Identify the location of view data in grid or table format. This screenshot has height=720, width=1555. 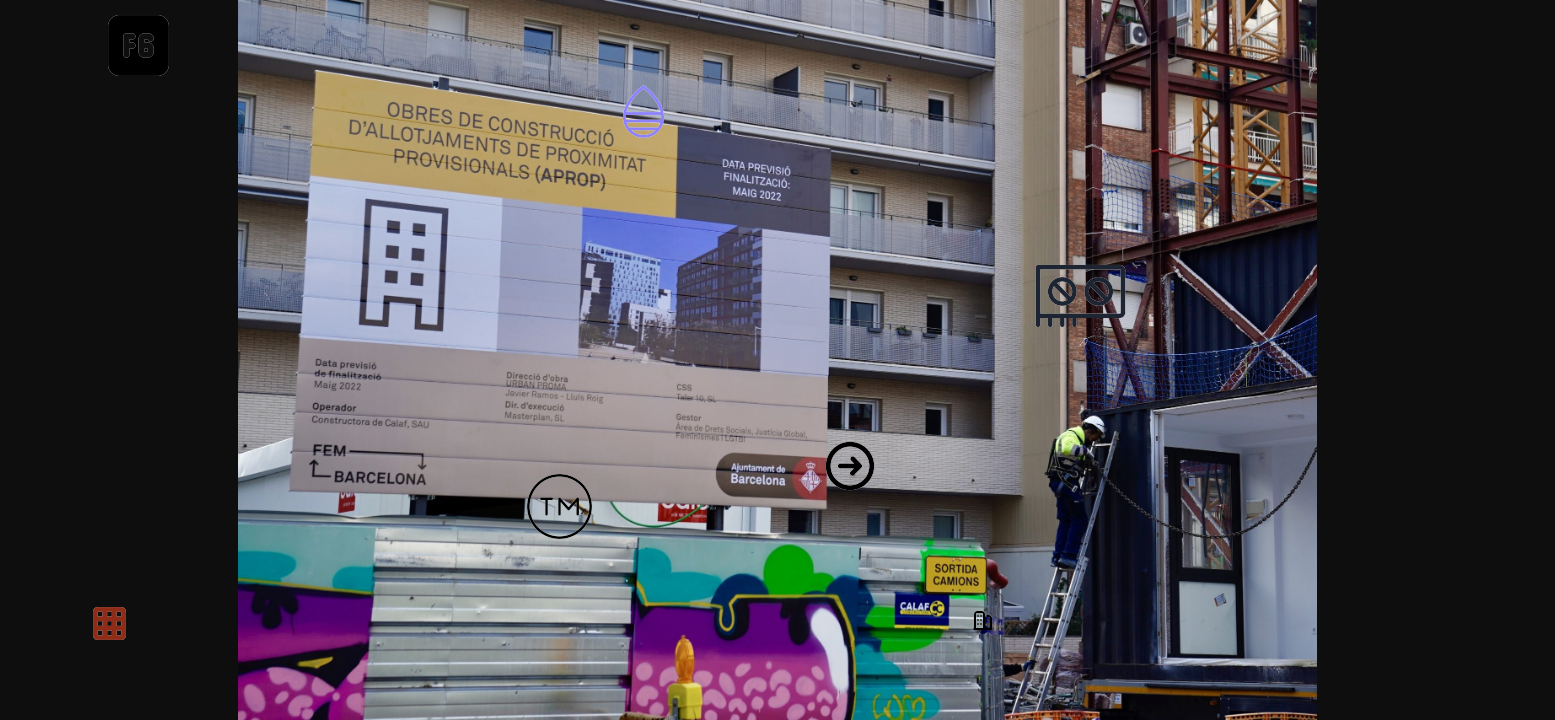
(109, 623).